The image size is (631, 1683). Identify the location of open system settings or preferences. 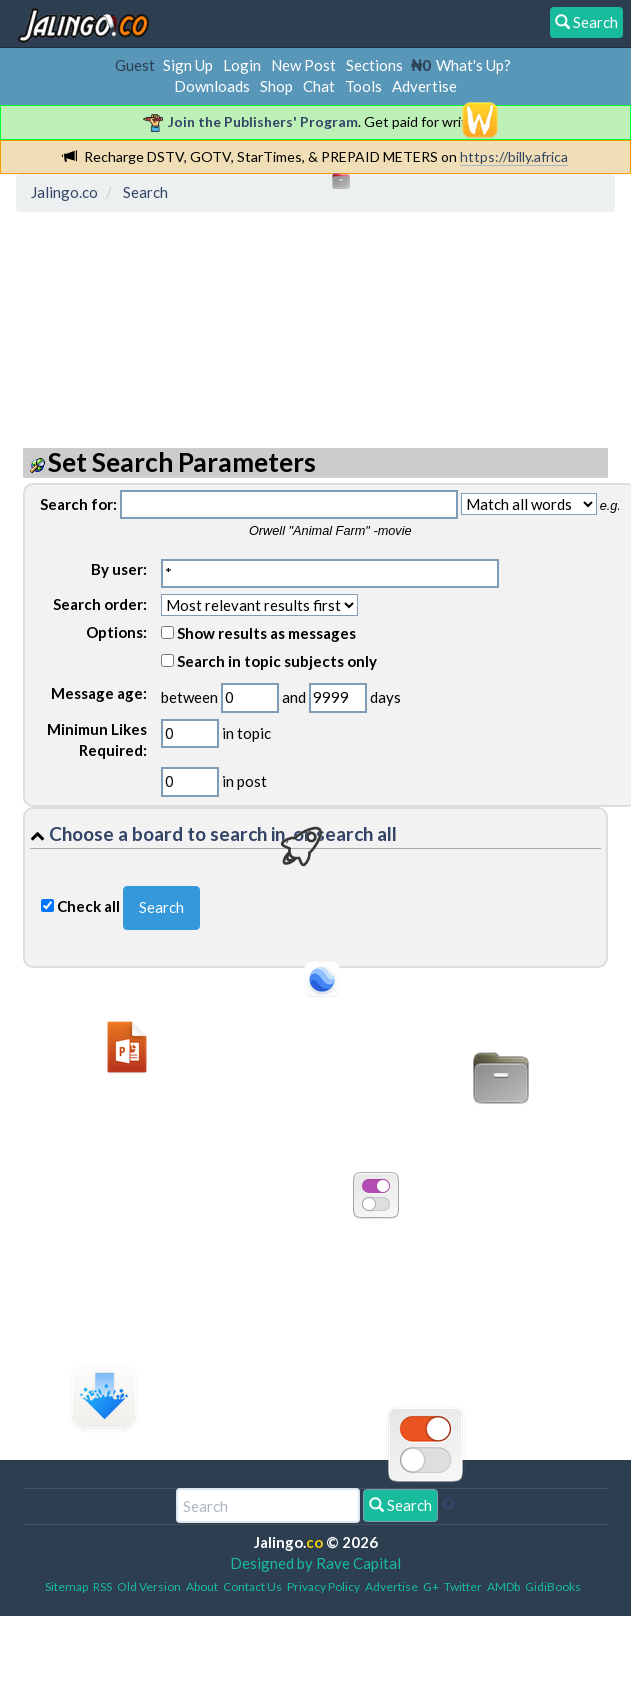
(376, 1195).